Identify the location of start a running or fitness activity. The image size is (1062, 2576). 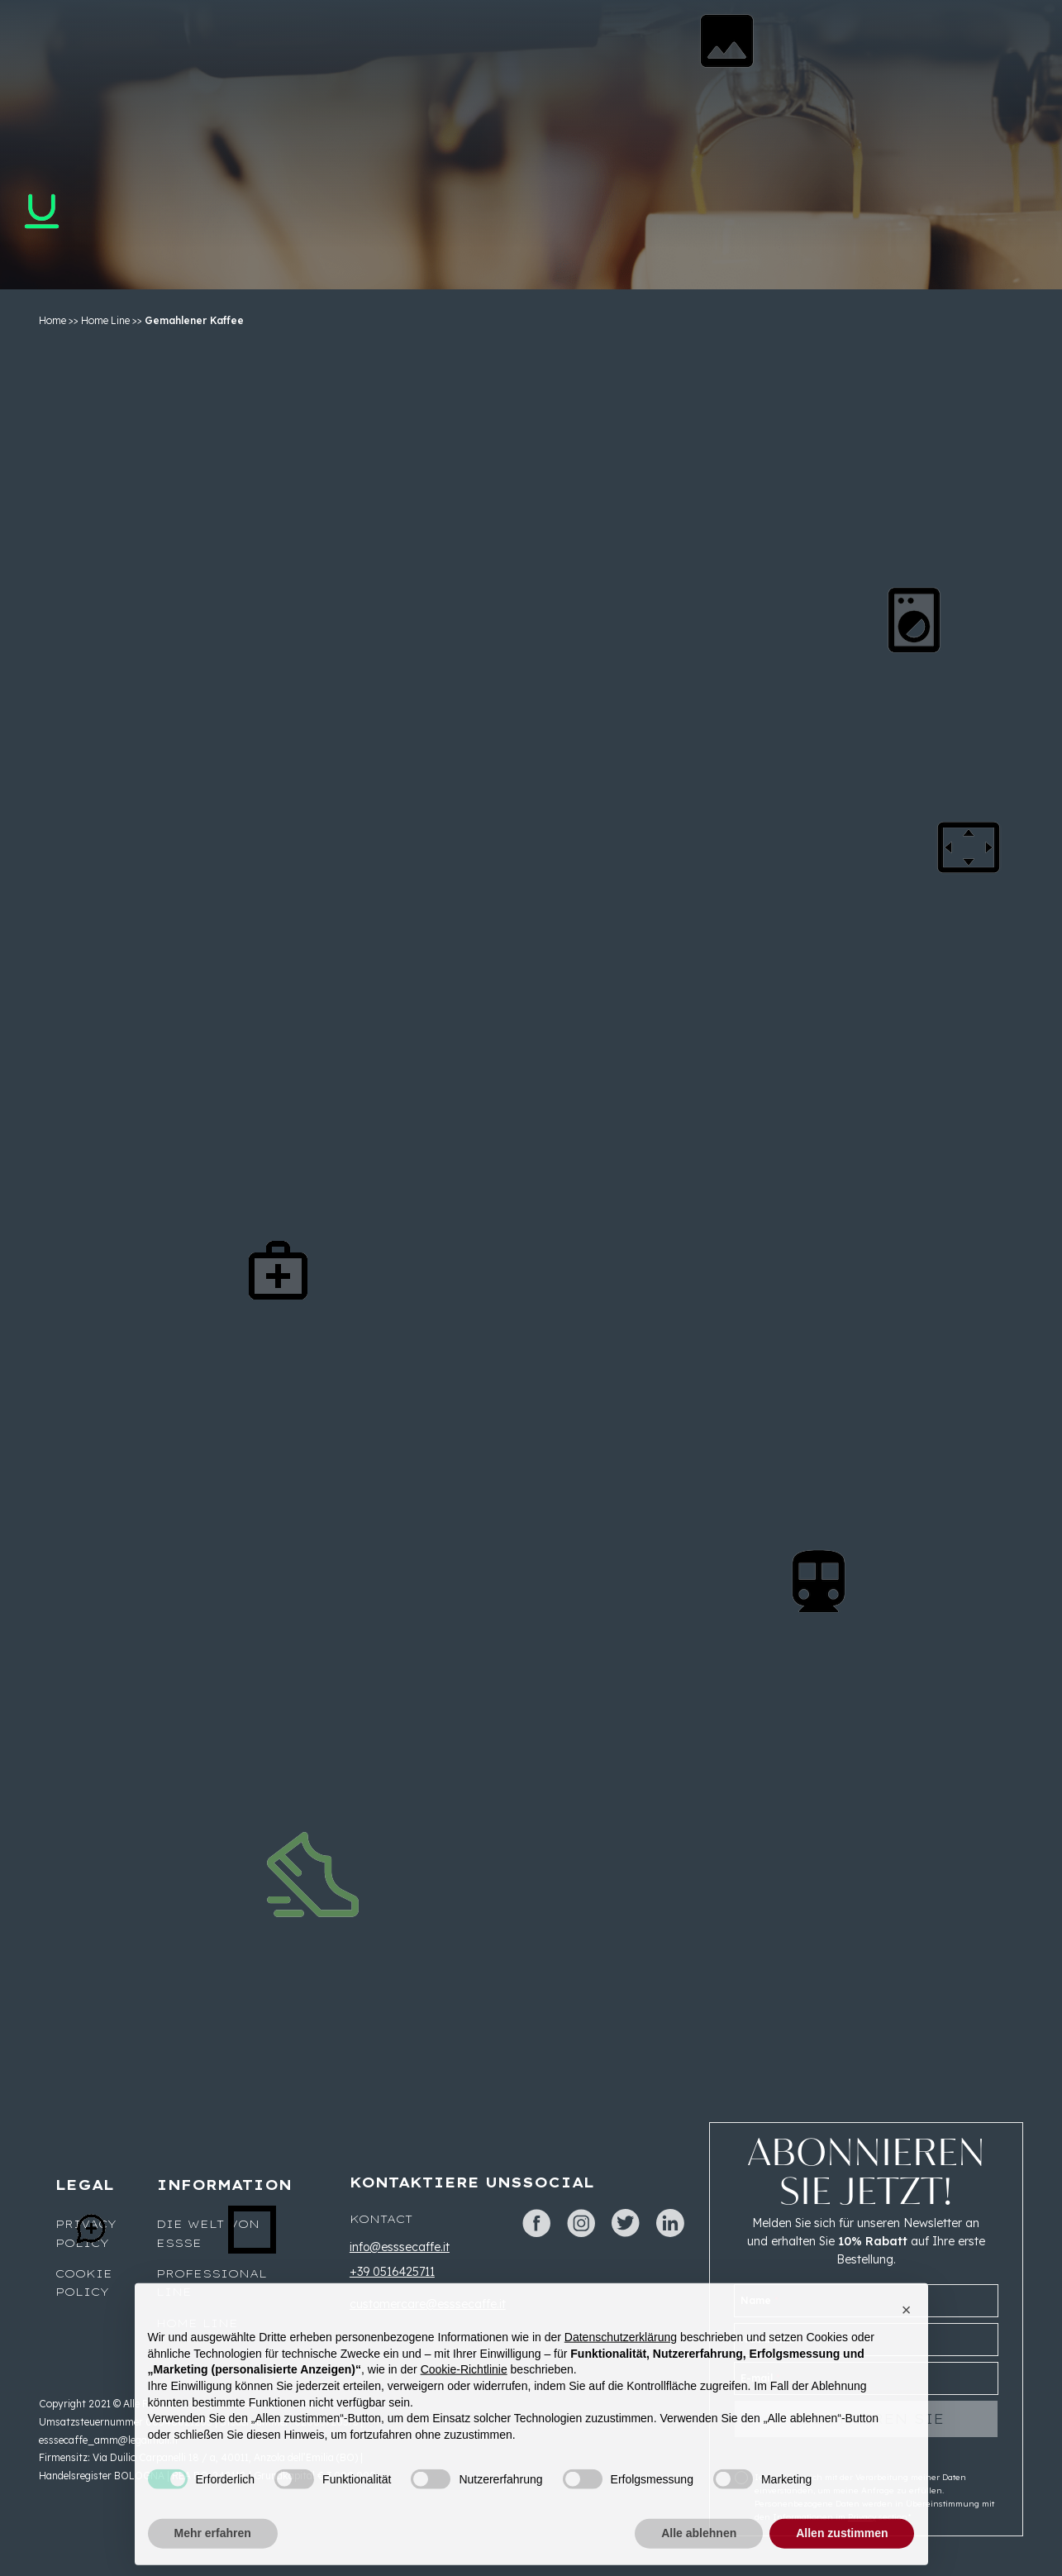
(311, 1879).